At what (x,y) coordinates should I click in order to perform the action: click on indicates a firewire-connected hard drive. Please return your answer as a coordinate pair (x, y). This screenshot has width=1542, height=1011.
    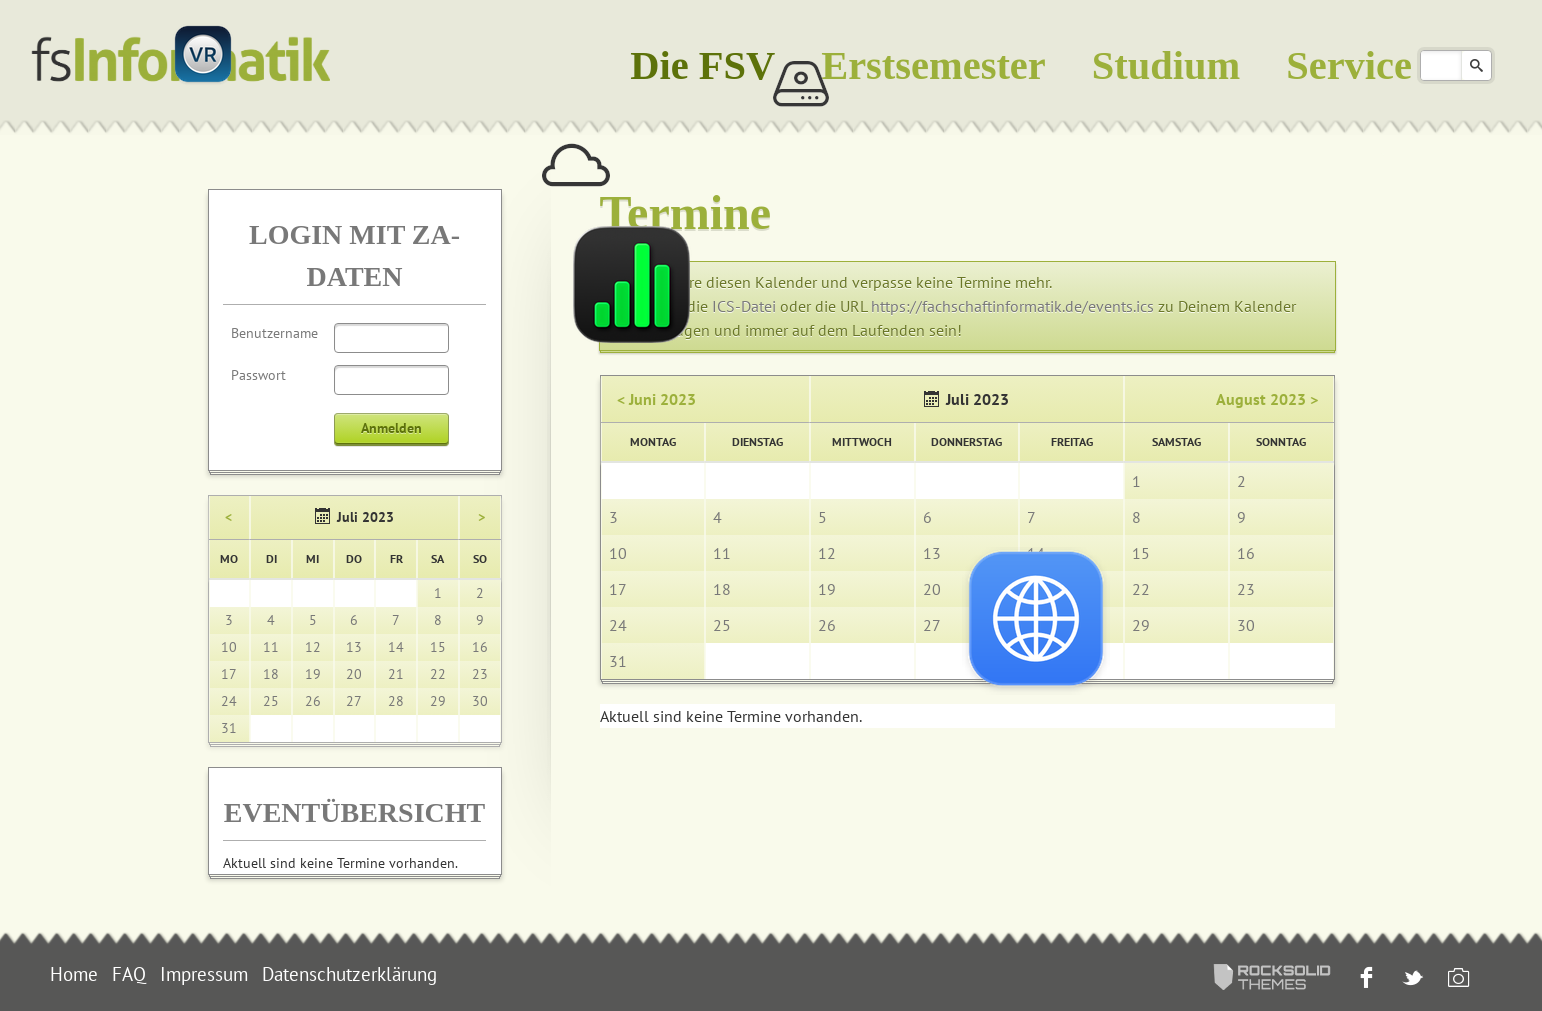
    Looking at the image, I should click on (801, 82).